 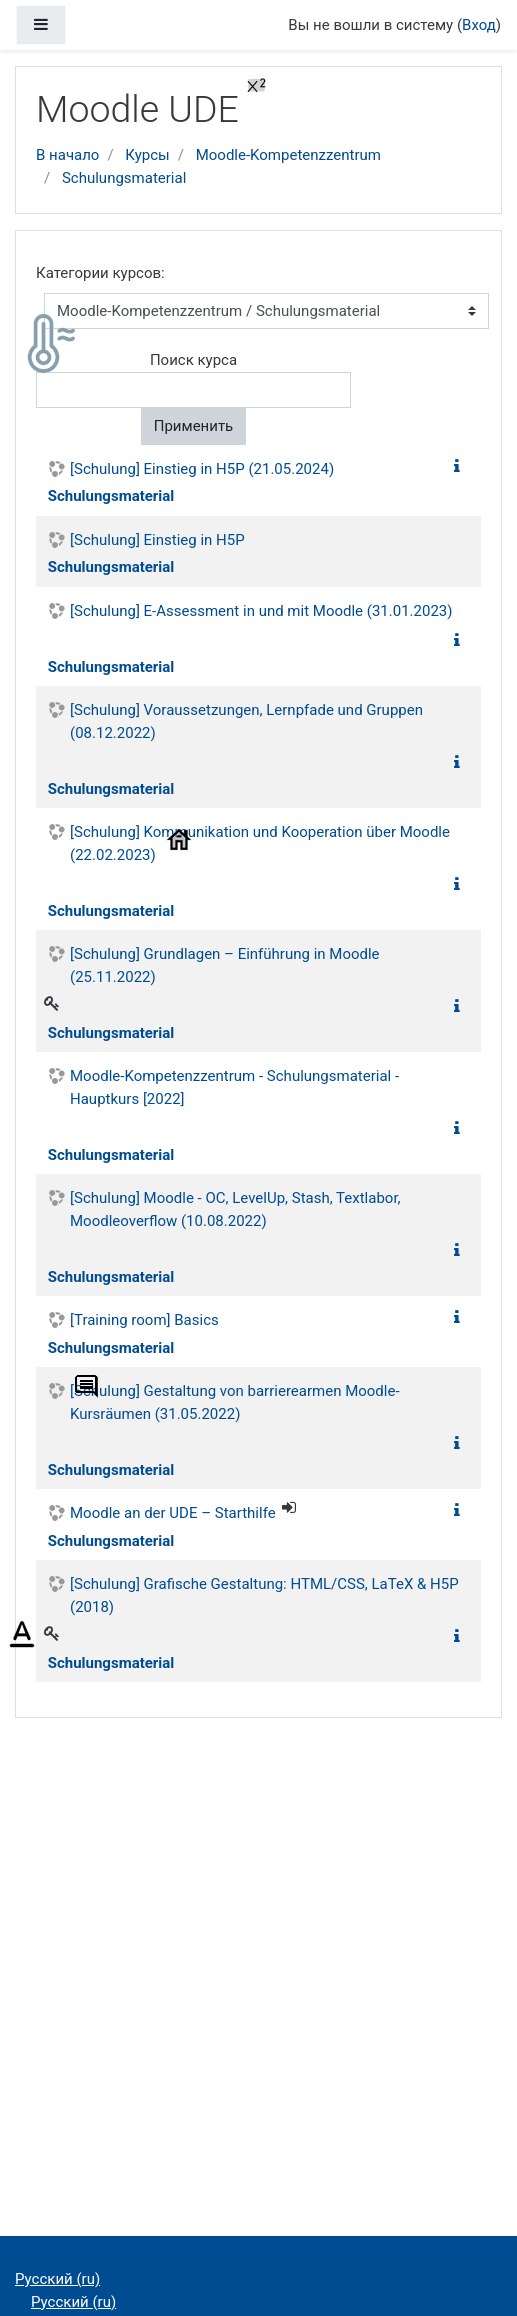 I want to click on indicates high temperature or heat warning, so click(x=45, y=343).